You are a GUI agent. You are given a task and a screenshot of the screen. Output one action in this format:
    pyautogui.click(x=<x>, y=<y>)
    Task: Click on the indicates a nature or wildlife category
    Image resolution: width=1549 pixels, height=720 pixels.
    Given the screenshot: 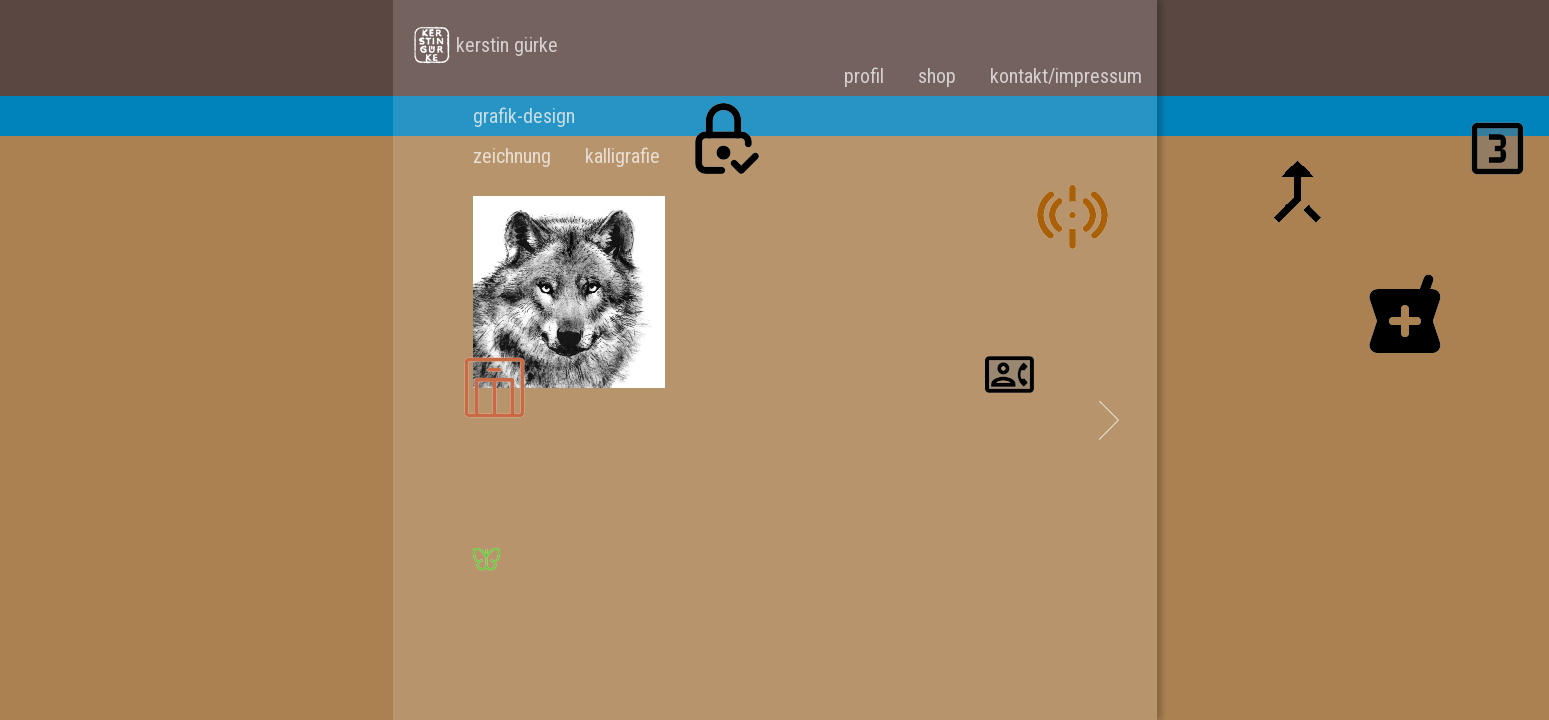 What is the action you would take?
    pyautogui.click(x=486, y=558)
    